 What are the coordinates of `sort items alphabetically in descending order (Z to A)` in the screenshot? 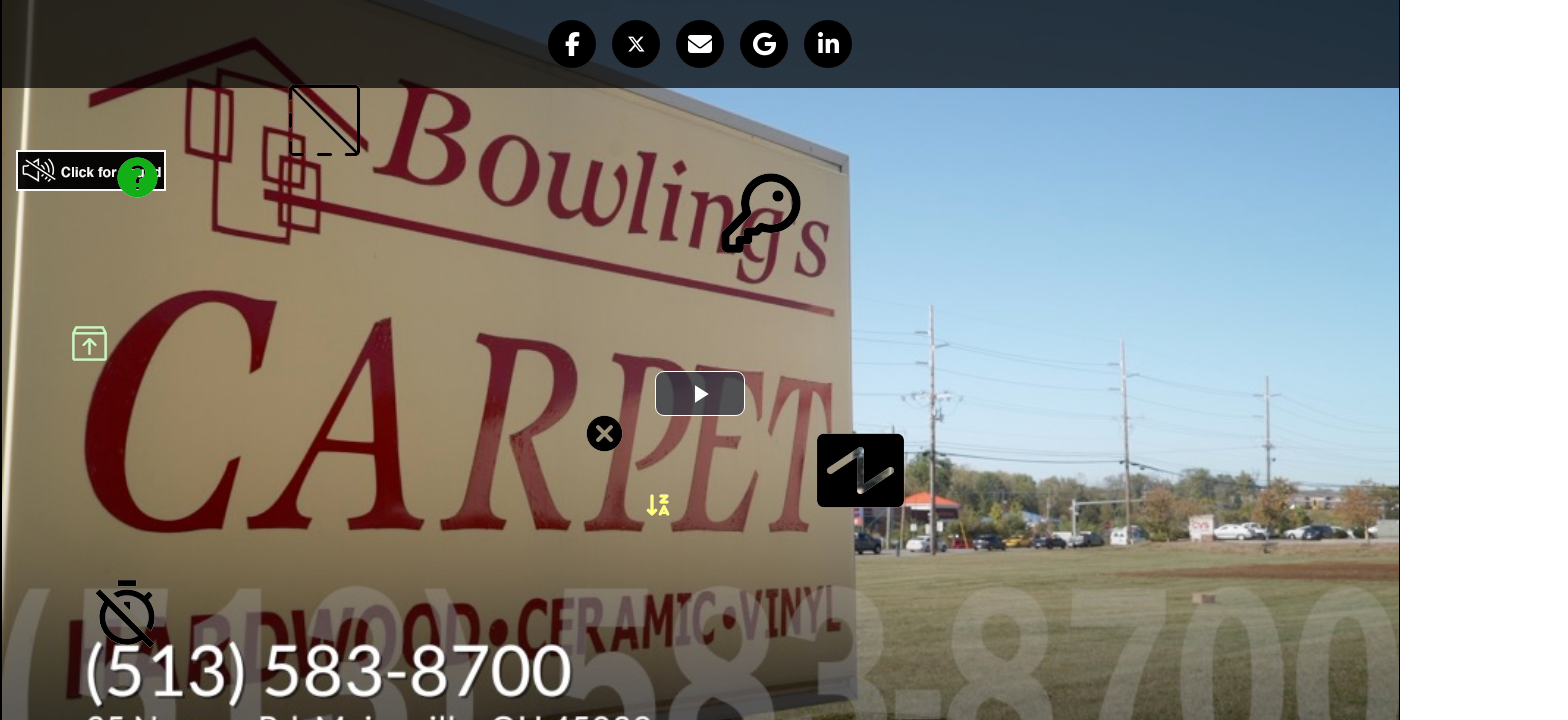 It's located at (658, 505).